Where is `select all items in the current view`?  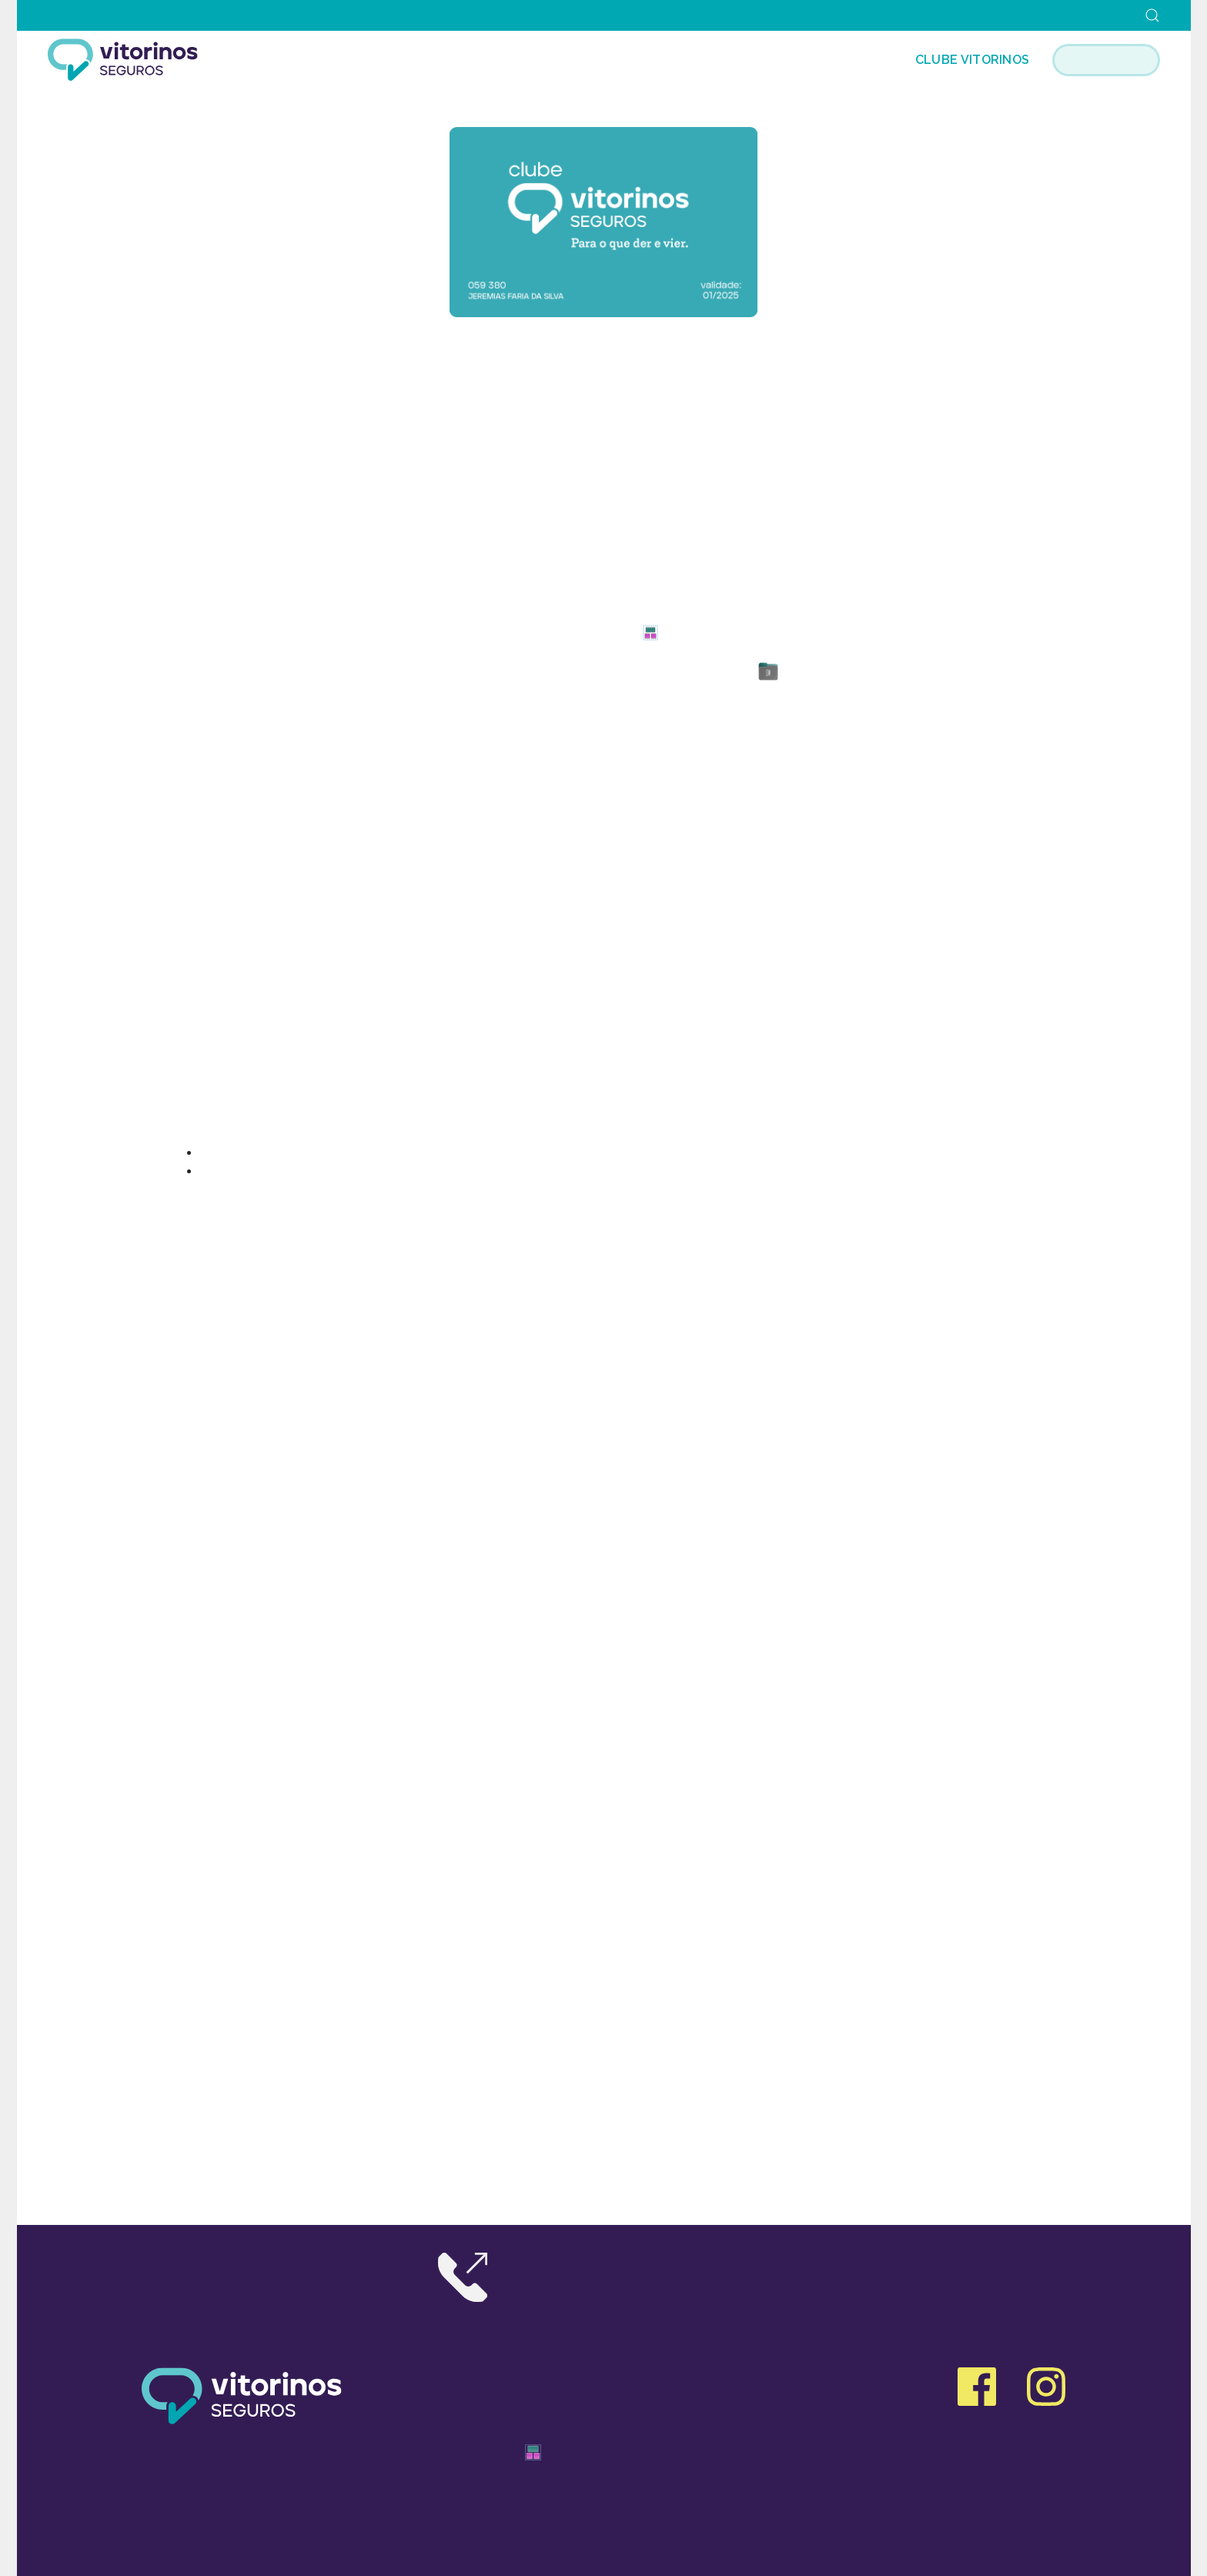
select all items in the current view is located at coordinates (533, 2452).